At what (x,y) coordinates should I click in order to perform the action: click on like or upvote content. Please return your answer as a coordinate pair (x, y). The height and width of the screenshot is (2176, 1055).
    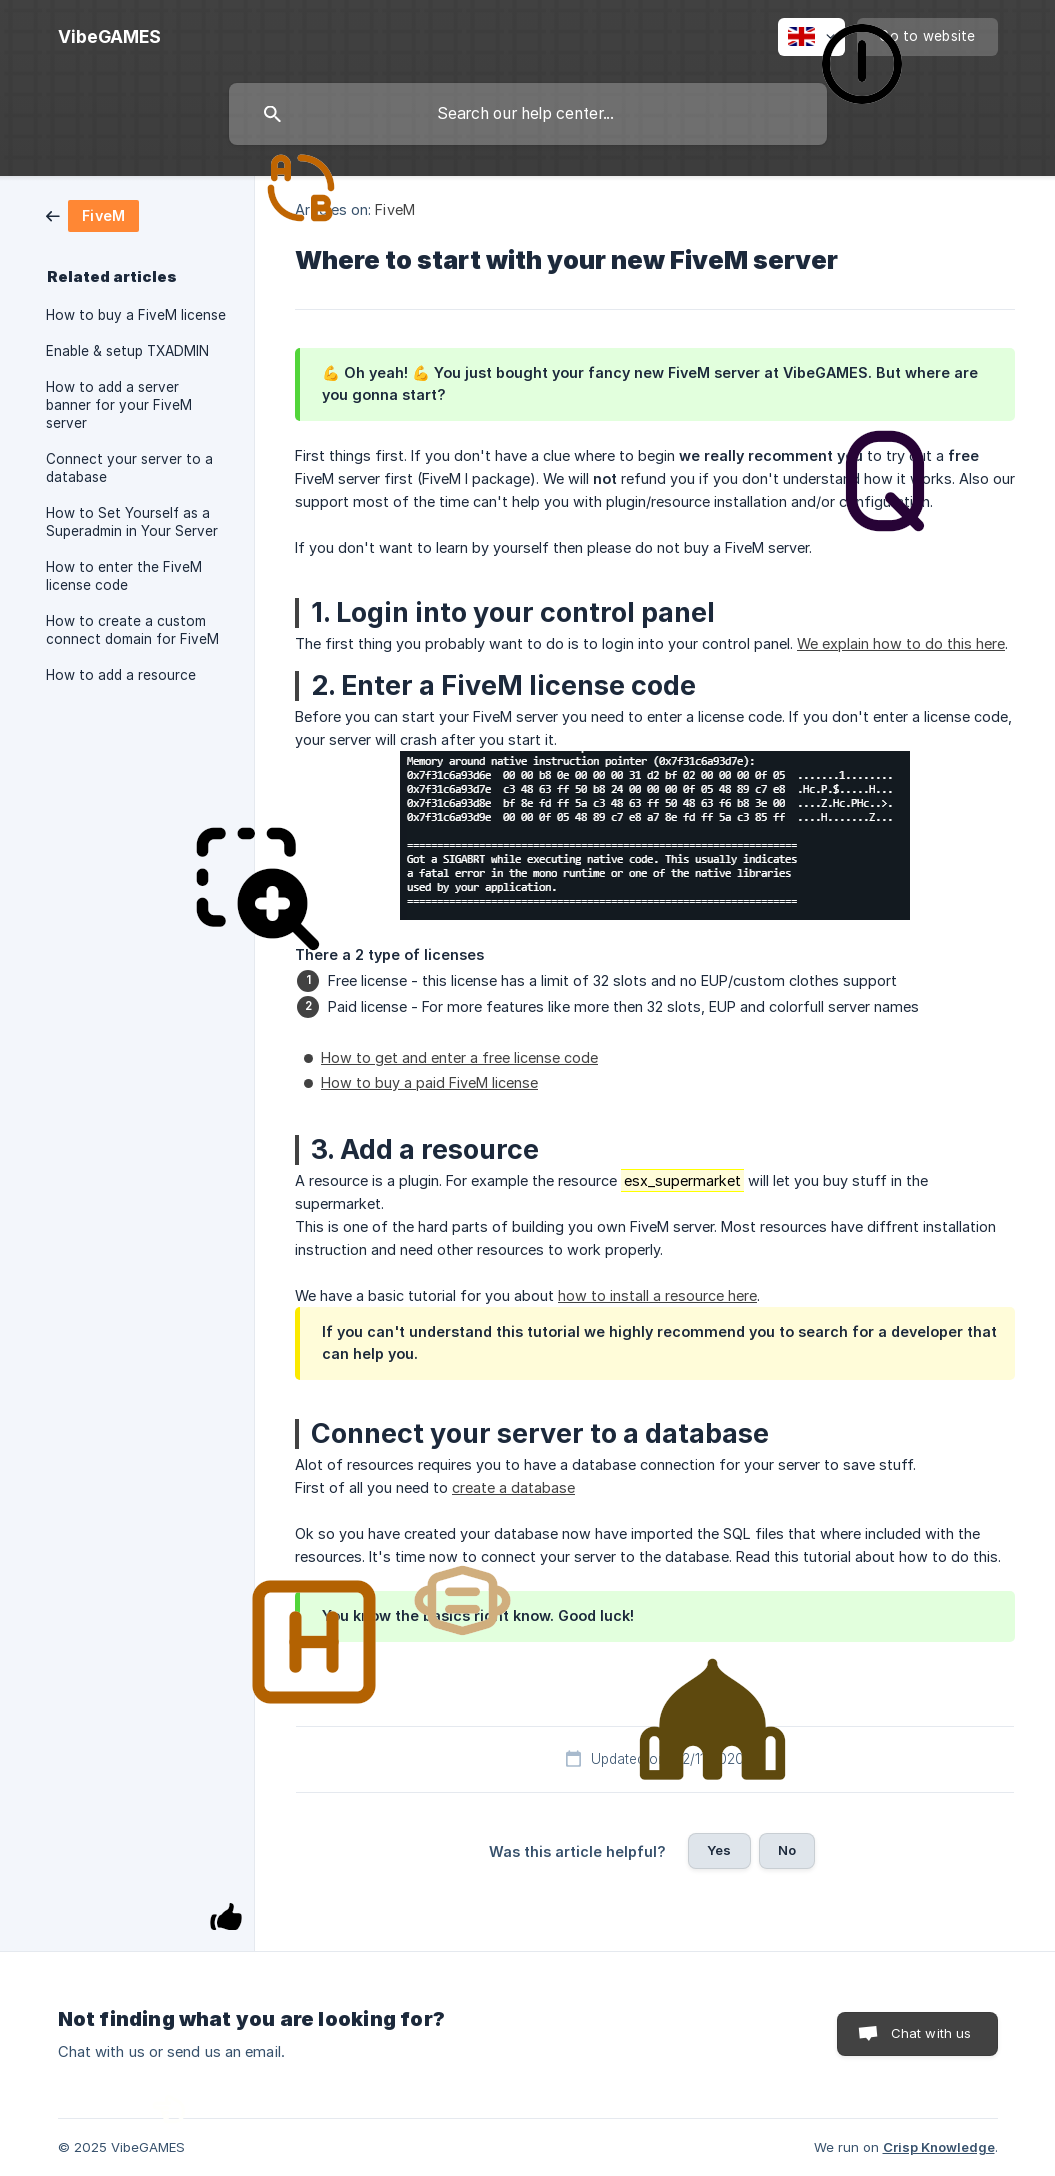
    Looking at the image, I should click on (226, 1918).